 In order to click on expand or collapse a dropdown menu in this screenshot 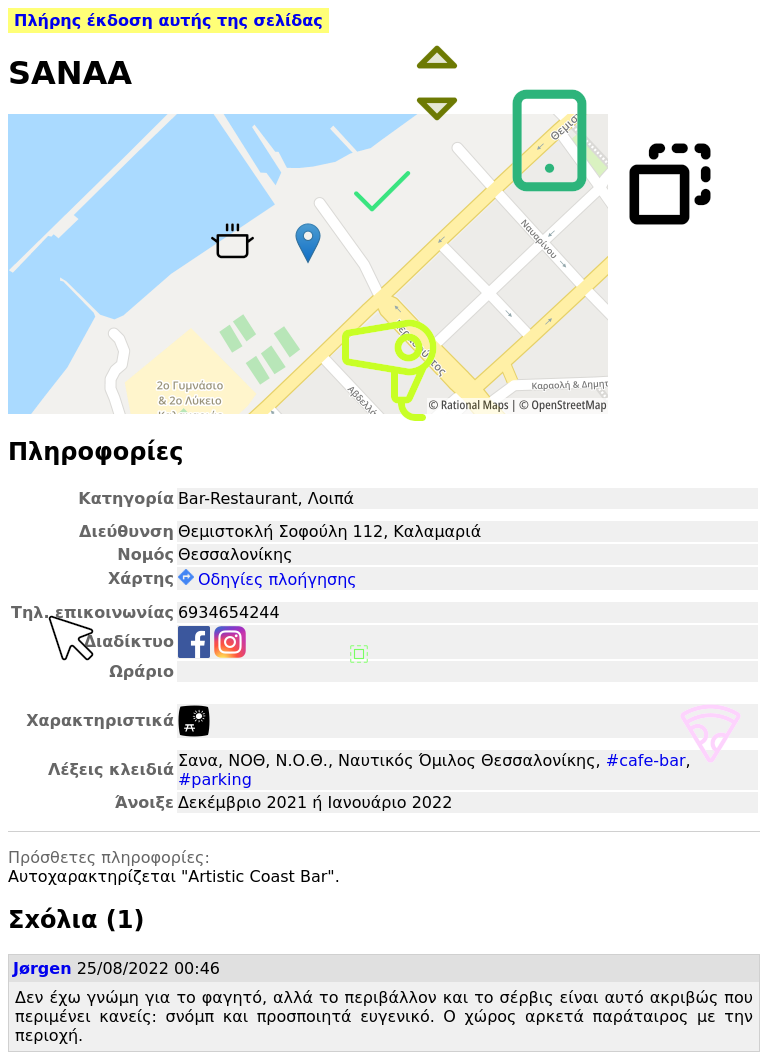, I will do `click(437, 83)`.